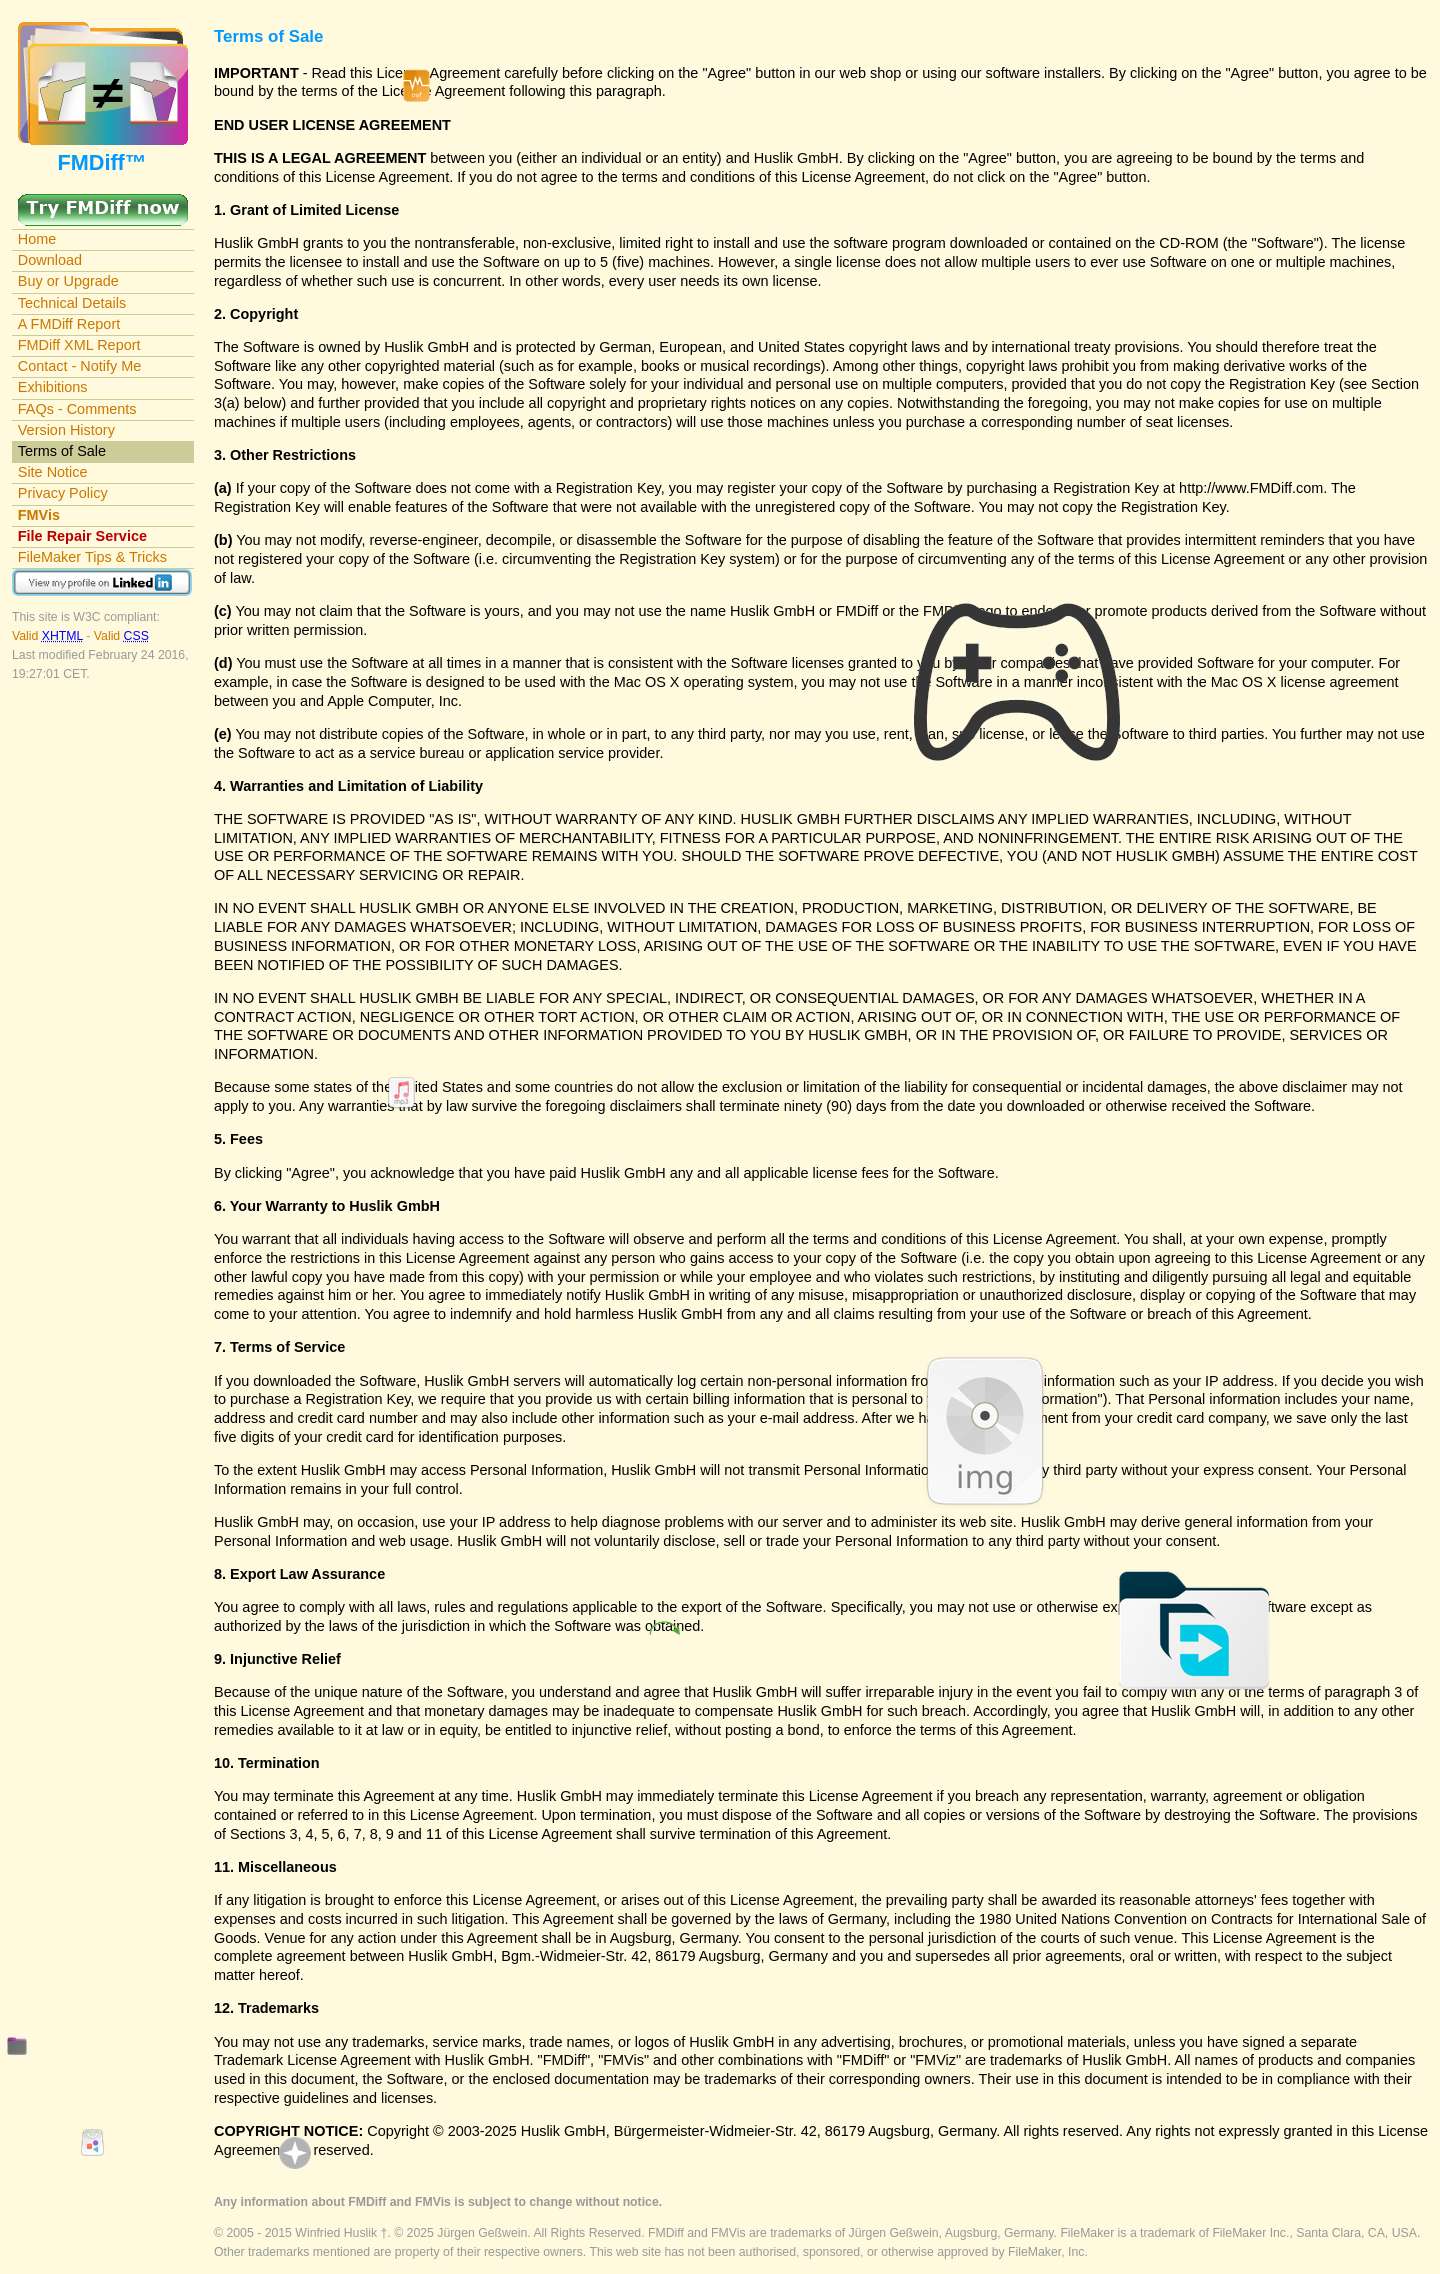 Image resolution: width=1440 pixels, height=2274 pixels. What do you see at coordinates (17, 2046) in the screenshot?
I see `open a folder to view its contents` at bounding box center [17, 2046].